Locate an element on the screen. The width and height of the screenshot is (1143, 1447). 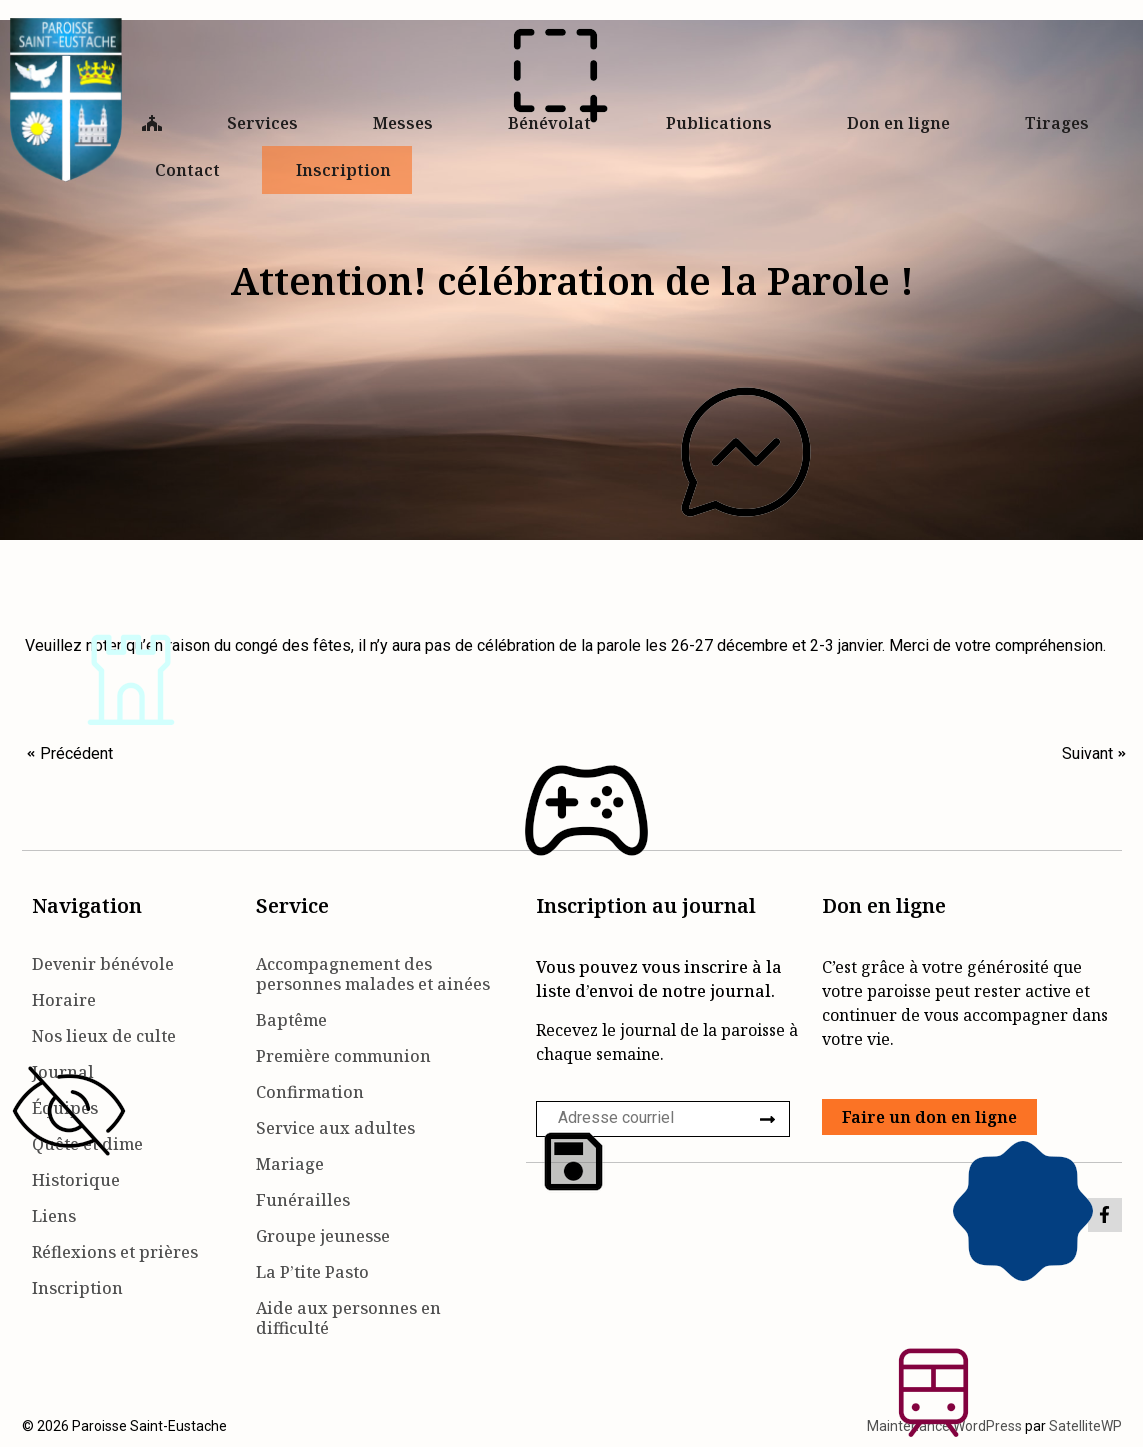
save current file or document is located at coordinates (573, 1161).